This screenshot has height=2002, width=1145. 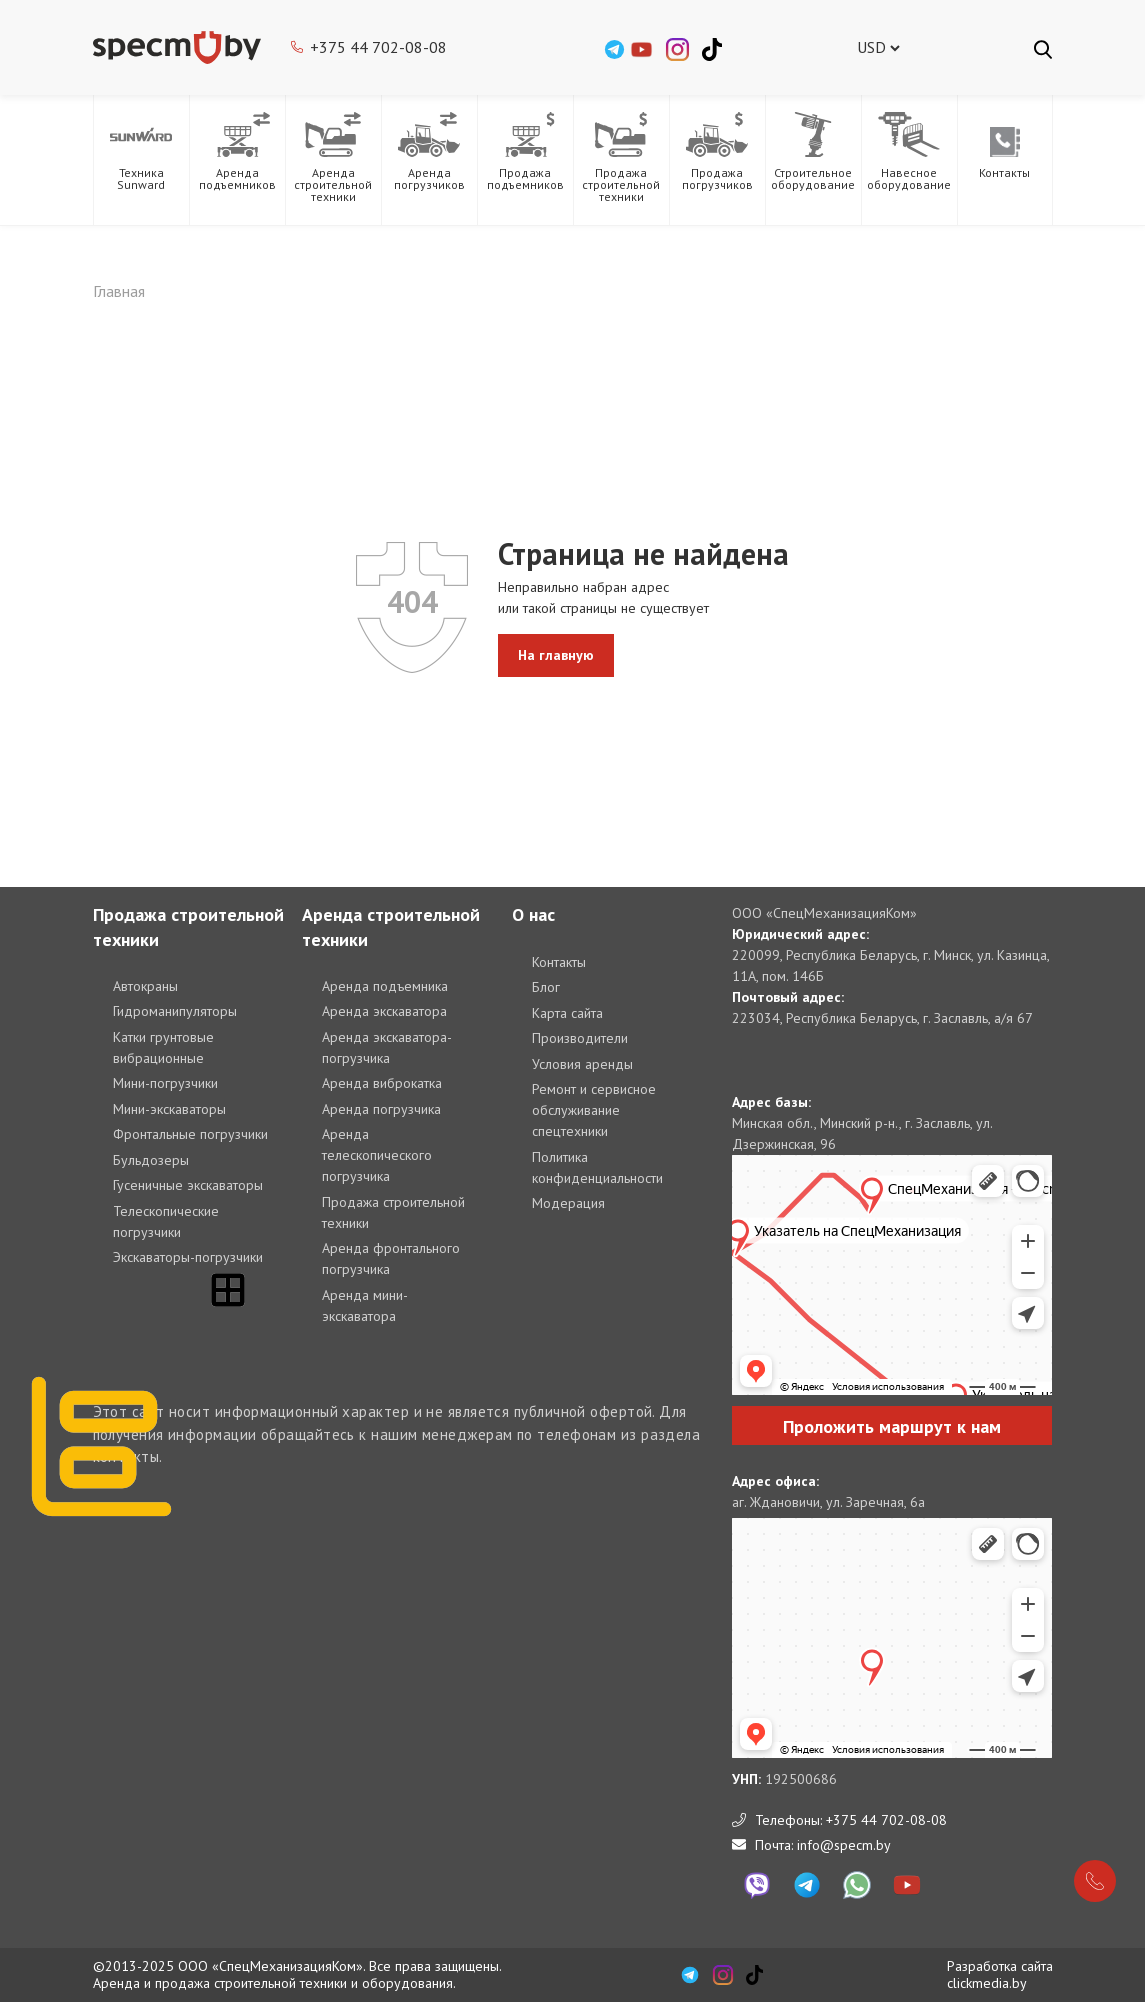 What do you see at coordinates (228, 1290) in the screenshot?
I see `apply borders to all cells in a table` at bounding box center [228, 1290].